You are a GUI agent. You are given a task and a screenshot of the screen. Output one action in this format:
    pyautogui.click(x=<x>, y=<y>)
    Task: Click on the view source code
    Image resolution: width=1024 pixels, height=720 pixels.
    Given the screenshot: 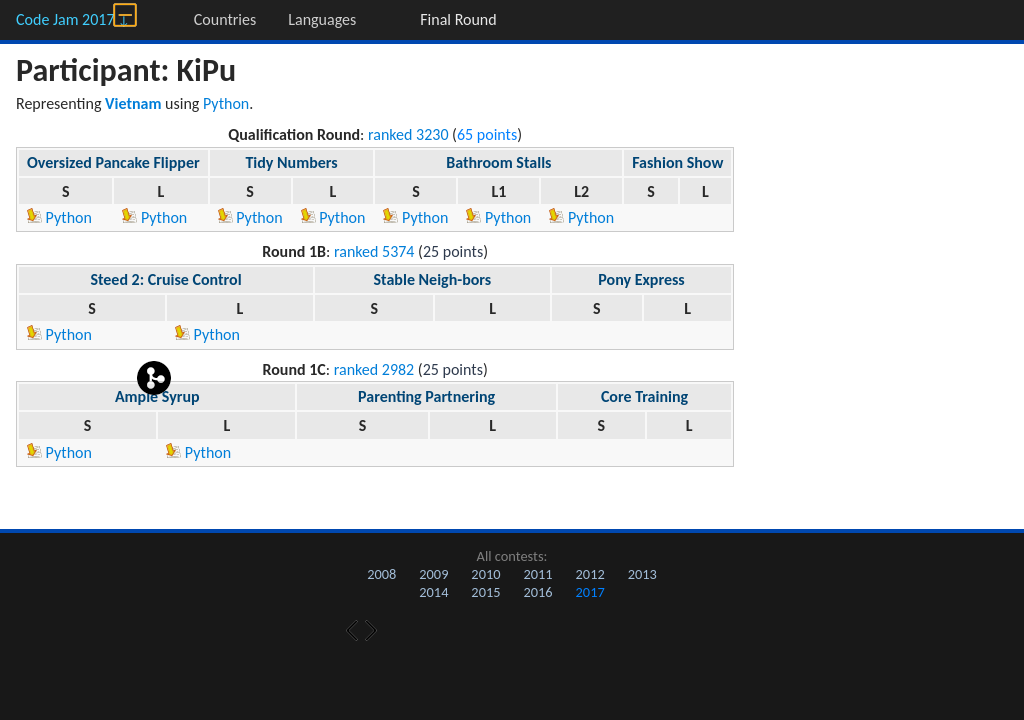 What is the action you would take?
    pyautogui.click(x=361, y=630)
    